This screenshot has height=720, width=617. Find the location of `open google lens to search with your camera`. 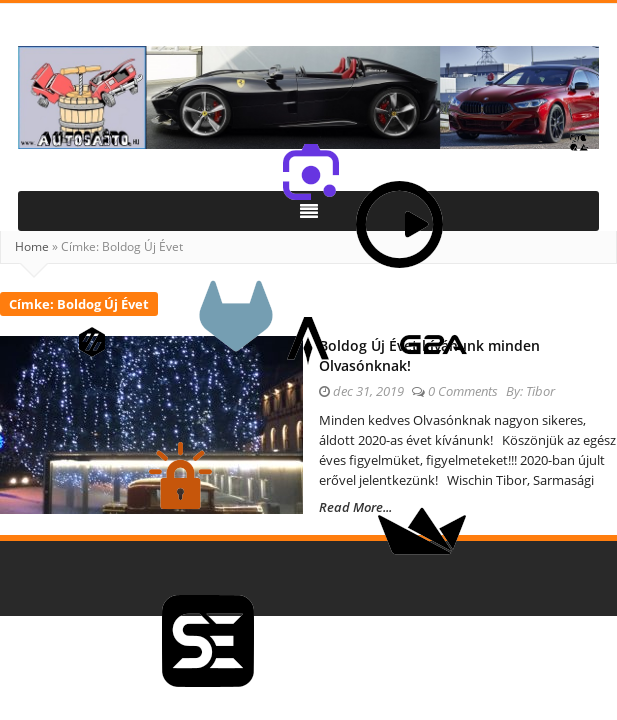

open google lens to search with your camera is located at coordinates (311, 172).